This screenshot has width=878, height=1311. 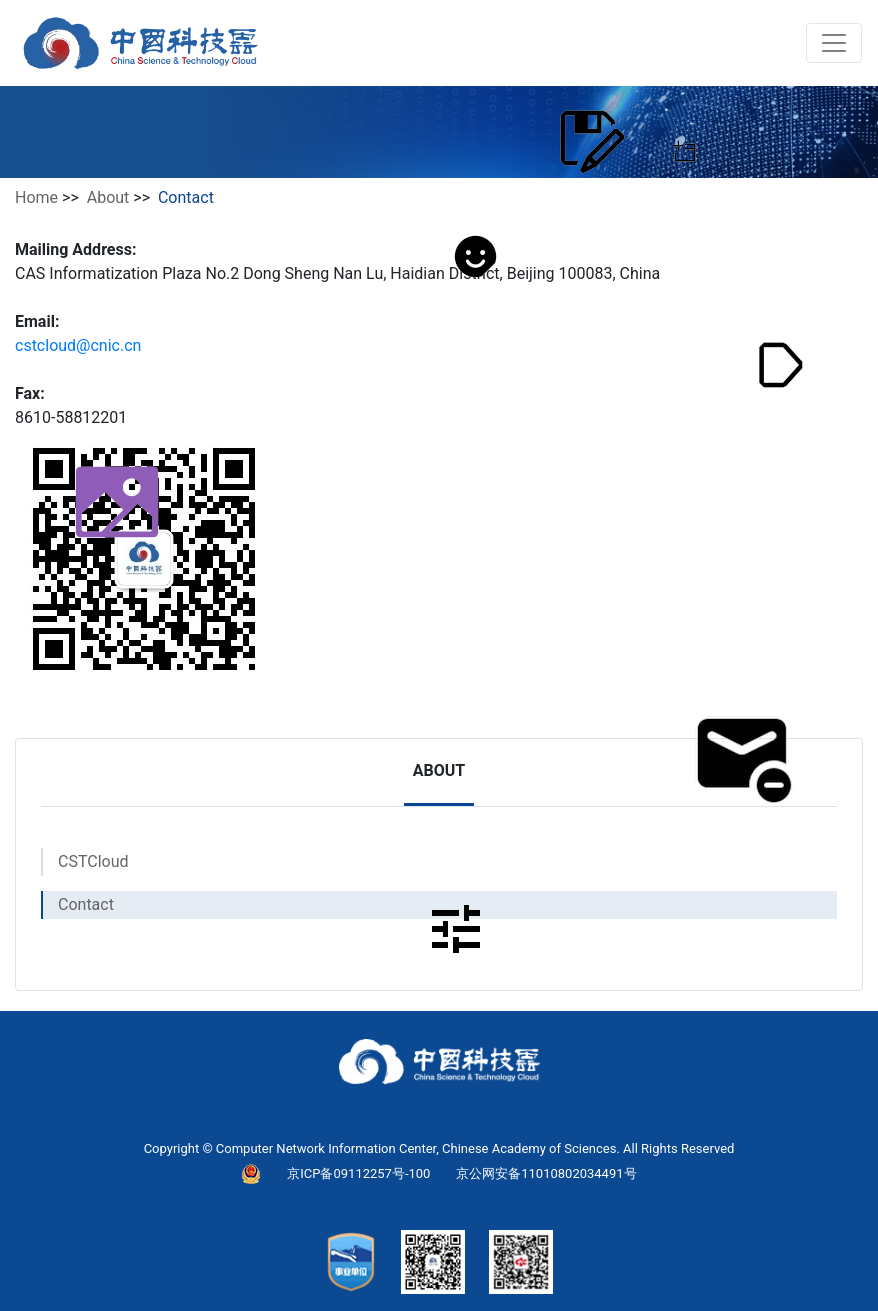 What do you see at coordinates (592, 142) in the screenshot?
I see `save file with a new name or location` at bounding box center [592, 142].